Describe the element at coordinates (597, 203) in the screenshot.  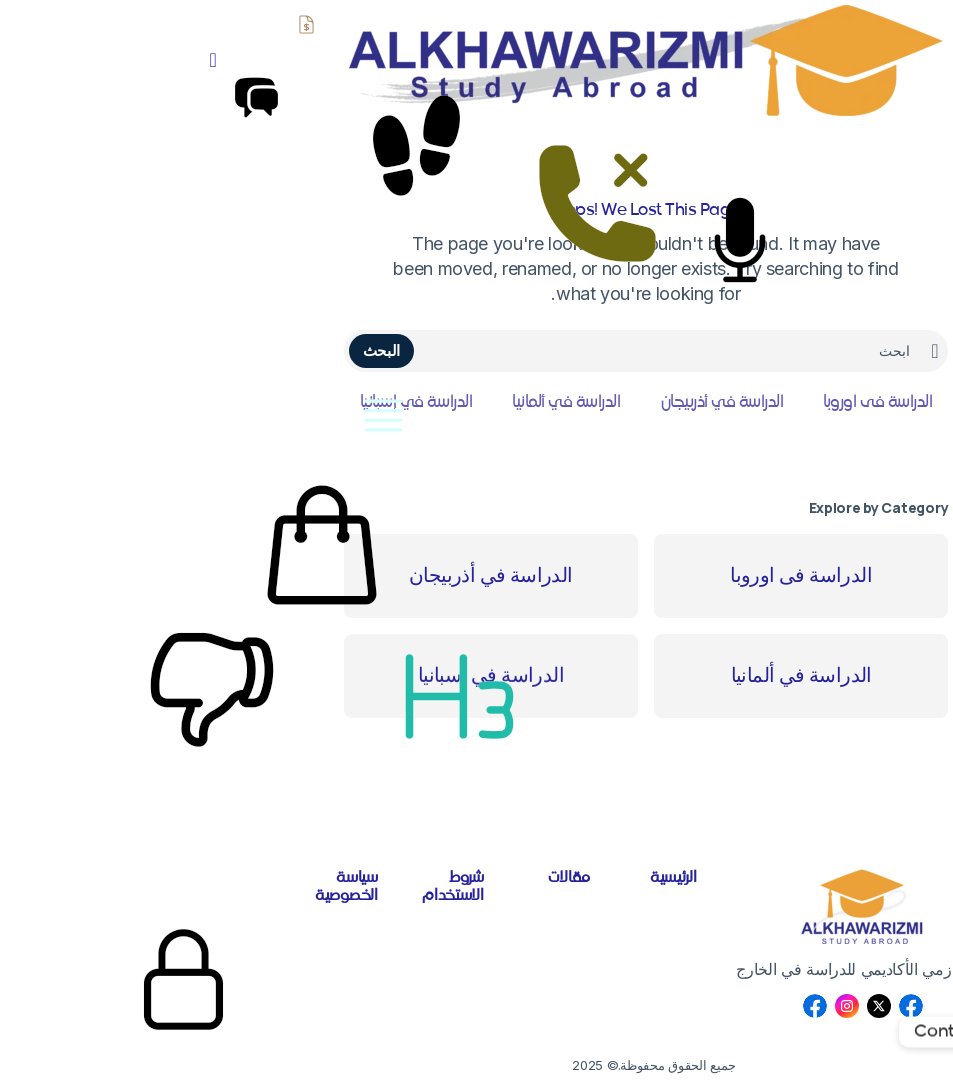
I see `end or decline a phone call` at that location.